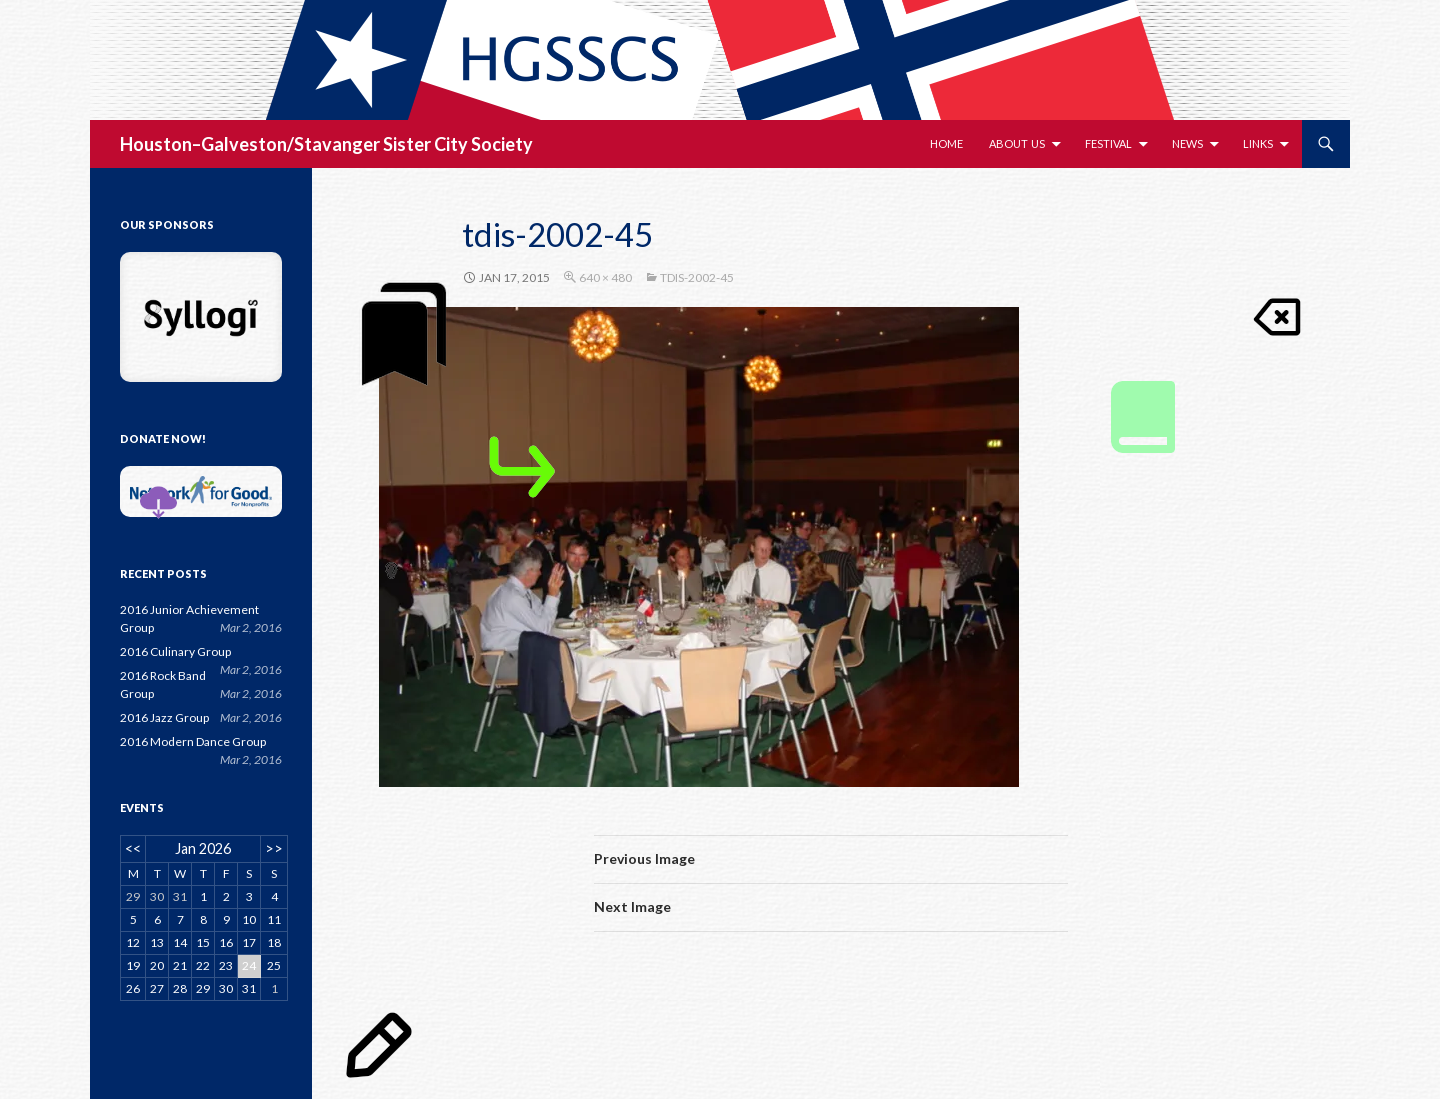 The width and height of the screenshot is (1440, 1099). What do you see at coordinates (391, 570) in the screenshot?
I see `access audio or hearing settings` at bounding box center [391, 570].